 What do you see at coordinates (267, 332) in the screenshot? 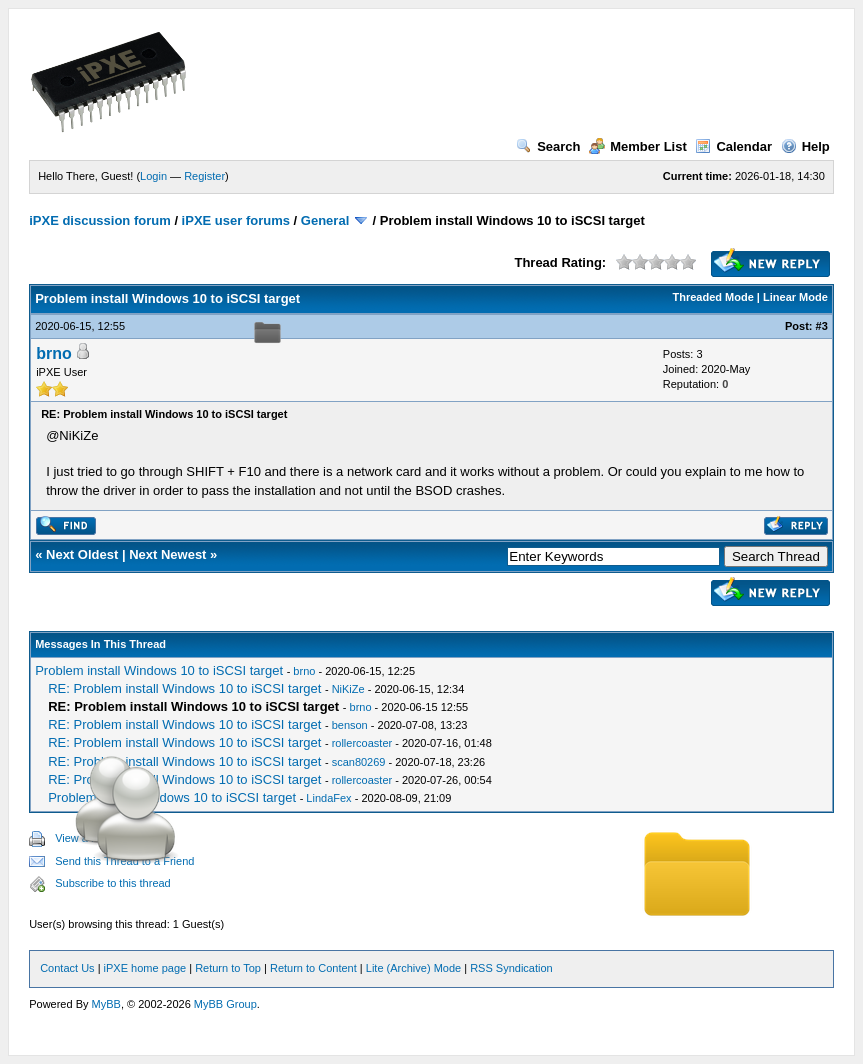
I see `open folder containing files or documents` at bounding box center [267, 332].